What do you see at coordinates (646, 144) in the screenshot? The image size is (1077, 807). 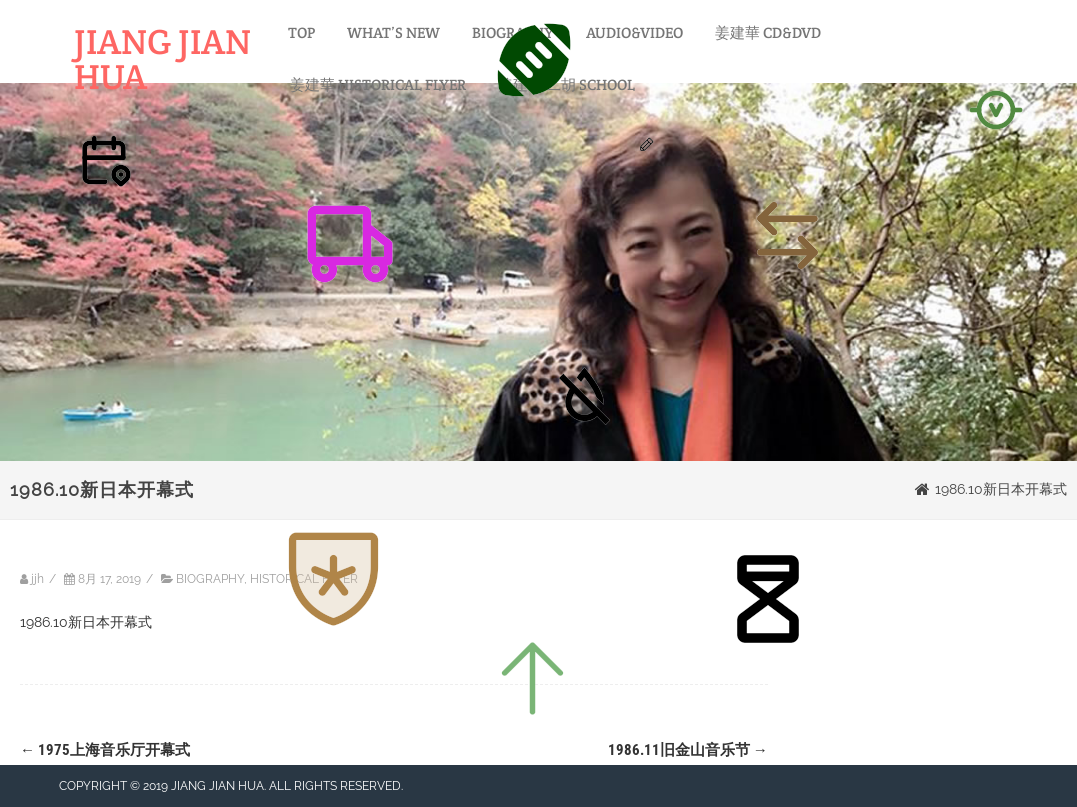 I see `edit or modify content` at bounding box center [646, 144].